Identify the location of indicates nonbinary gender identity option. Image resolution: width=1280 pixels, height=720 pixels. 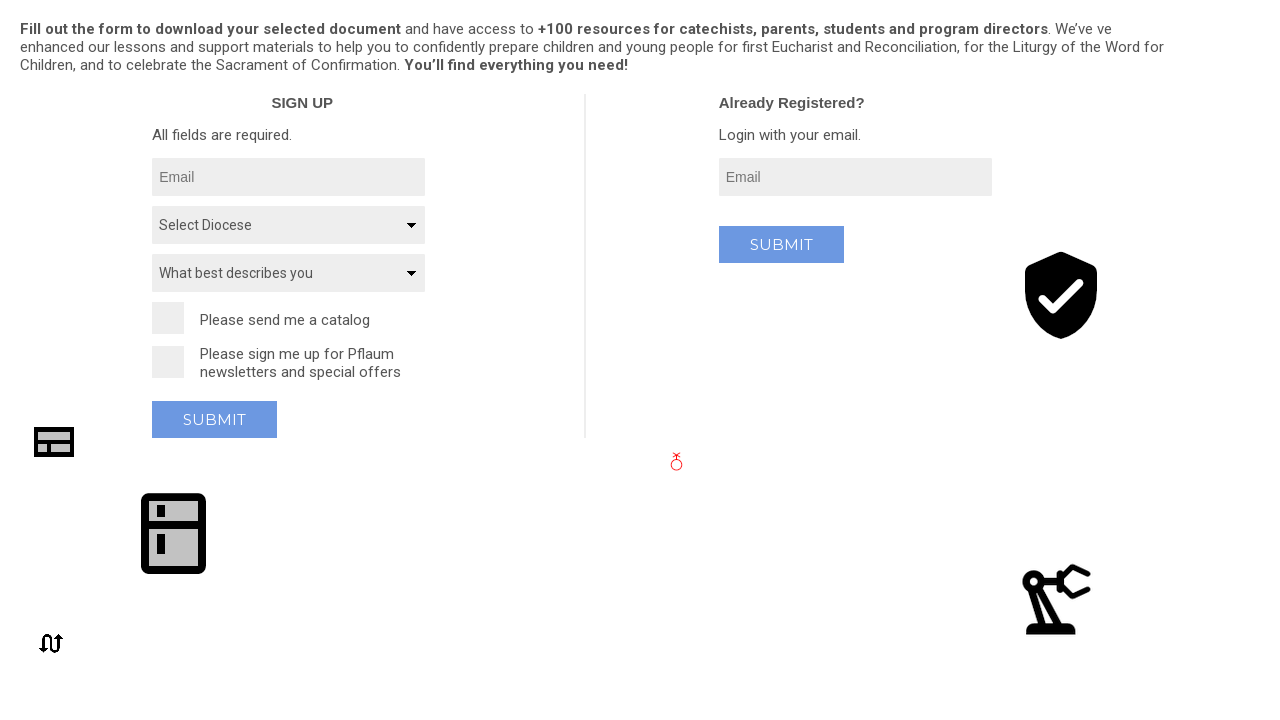
(676, 461).